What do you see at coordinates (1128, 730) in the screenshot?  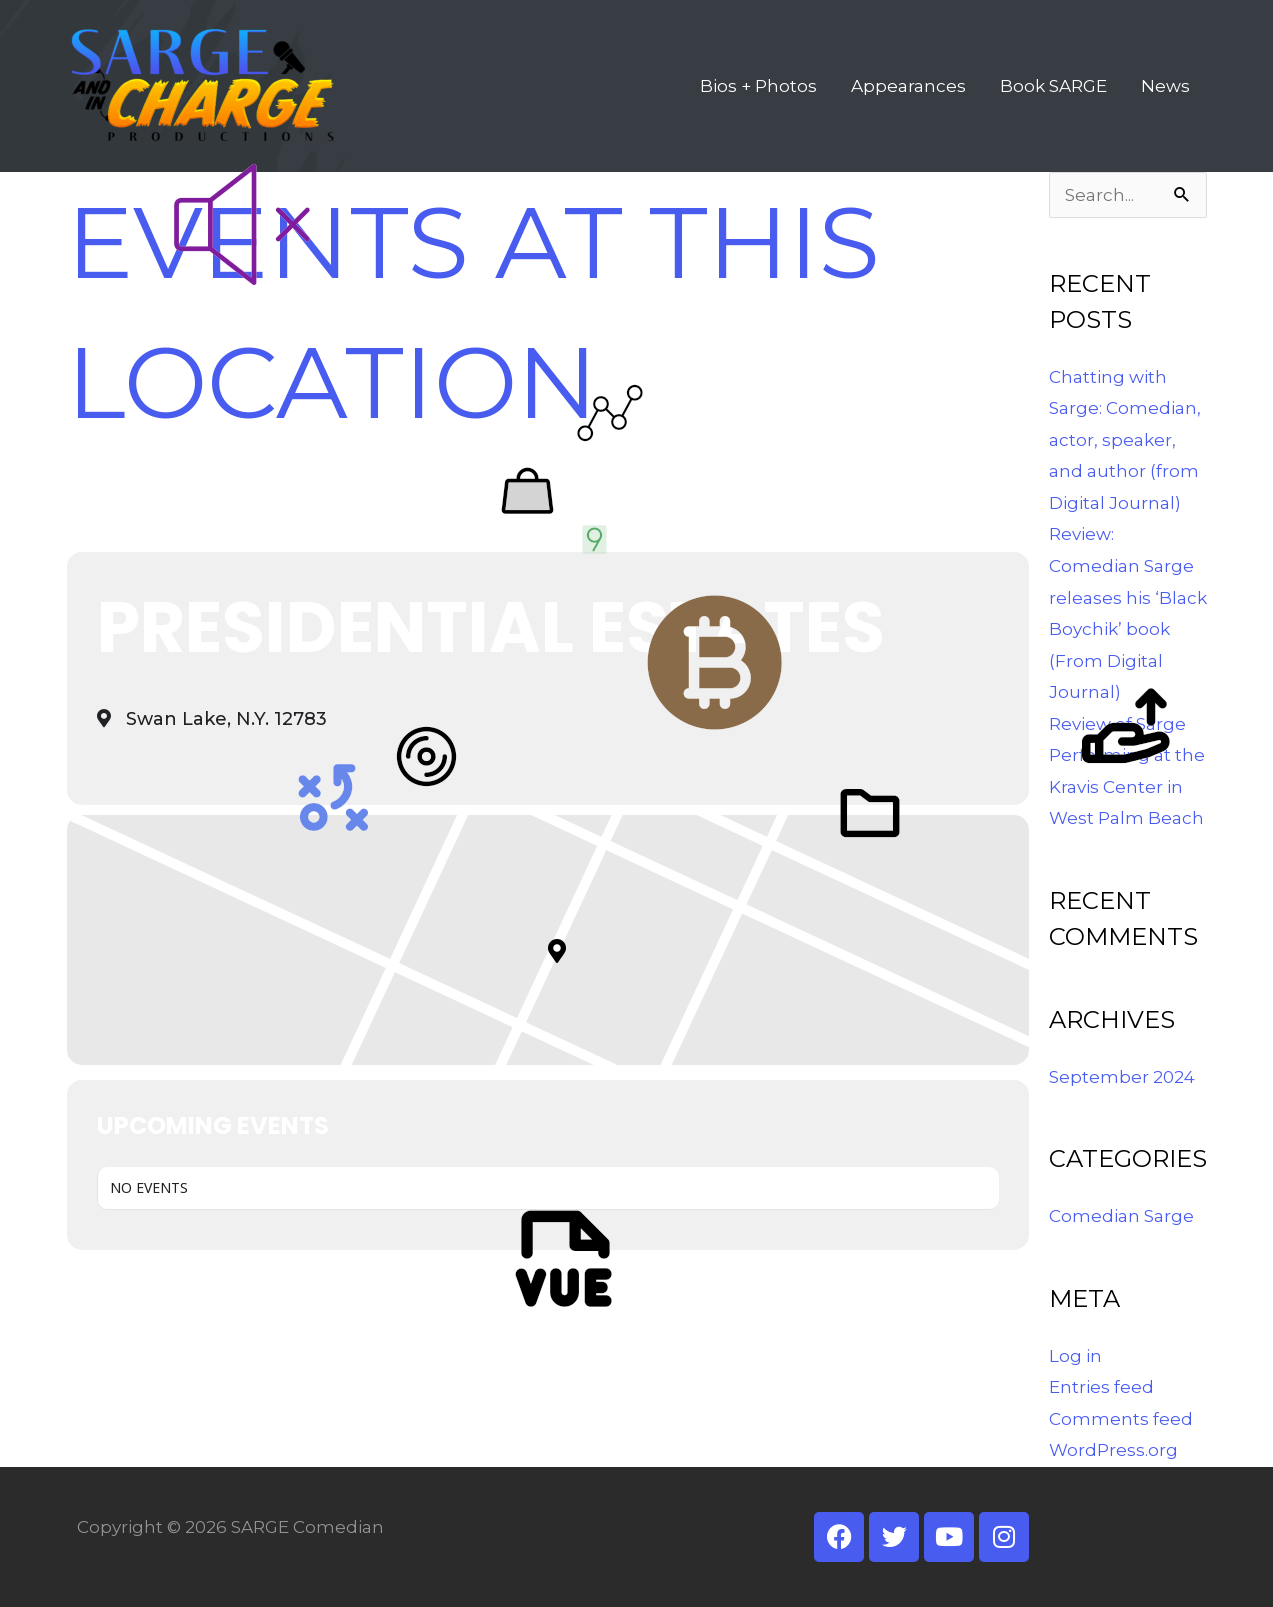 I see `upload or send from your device` at bounding box center [1128, 730].